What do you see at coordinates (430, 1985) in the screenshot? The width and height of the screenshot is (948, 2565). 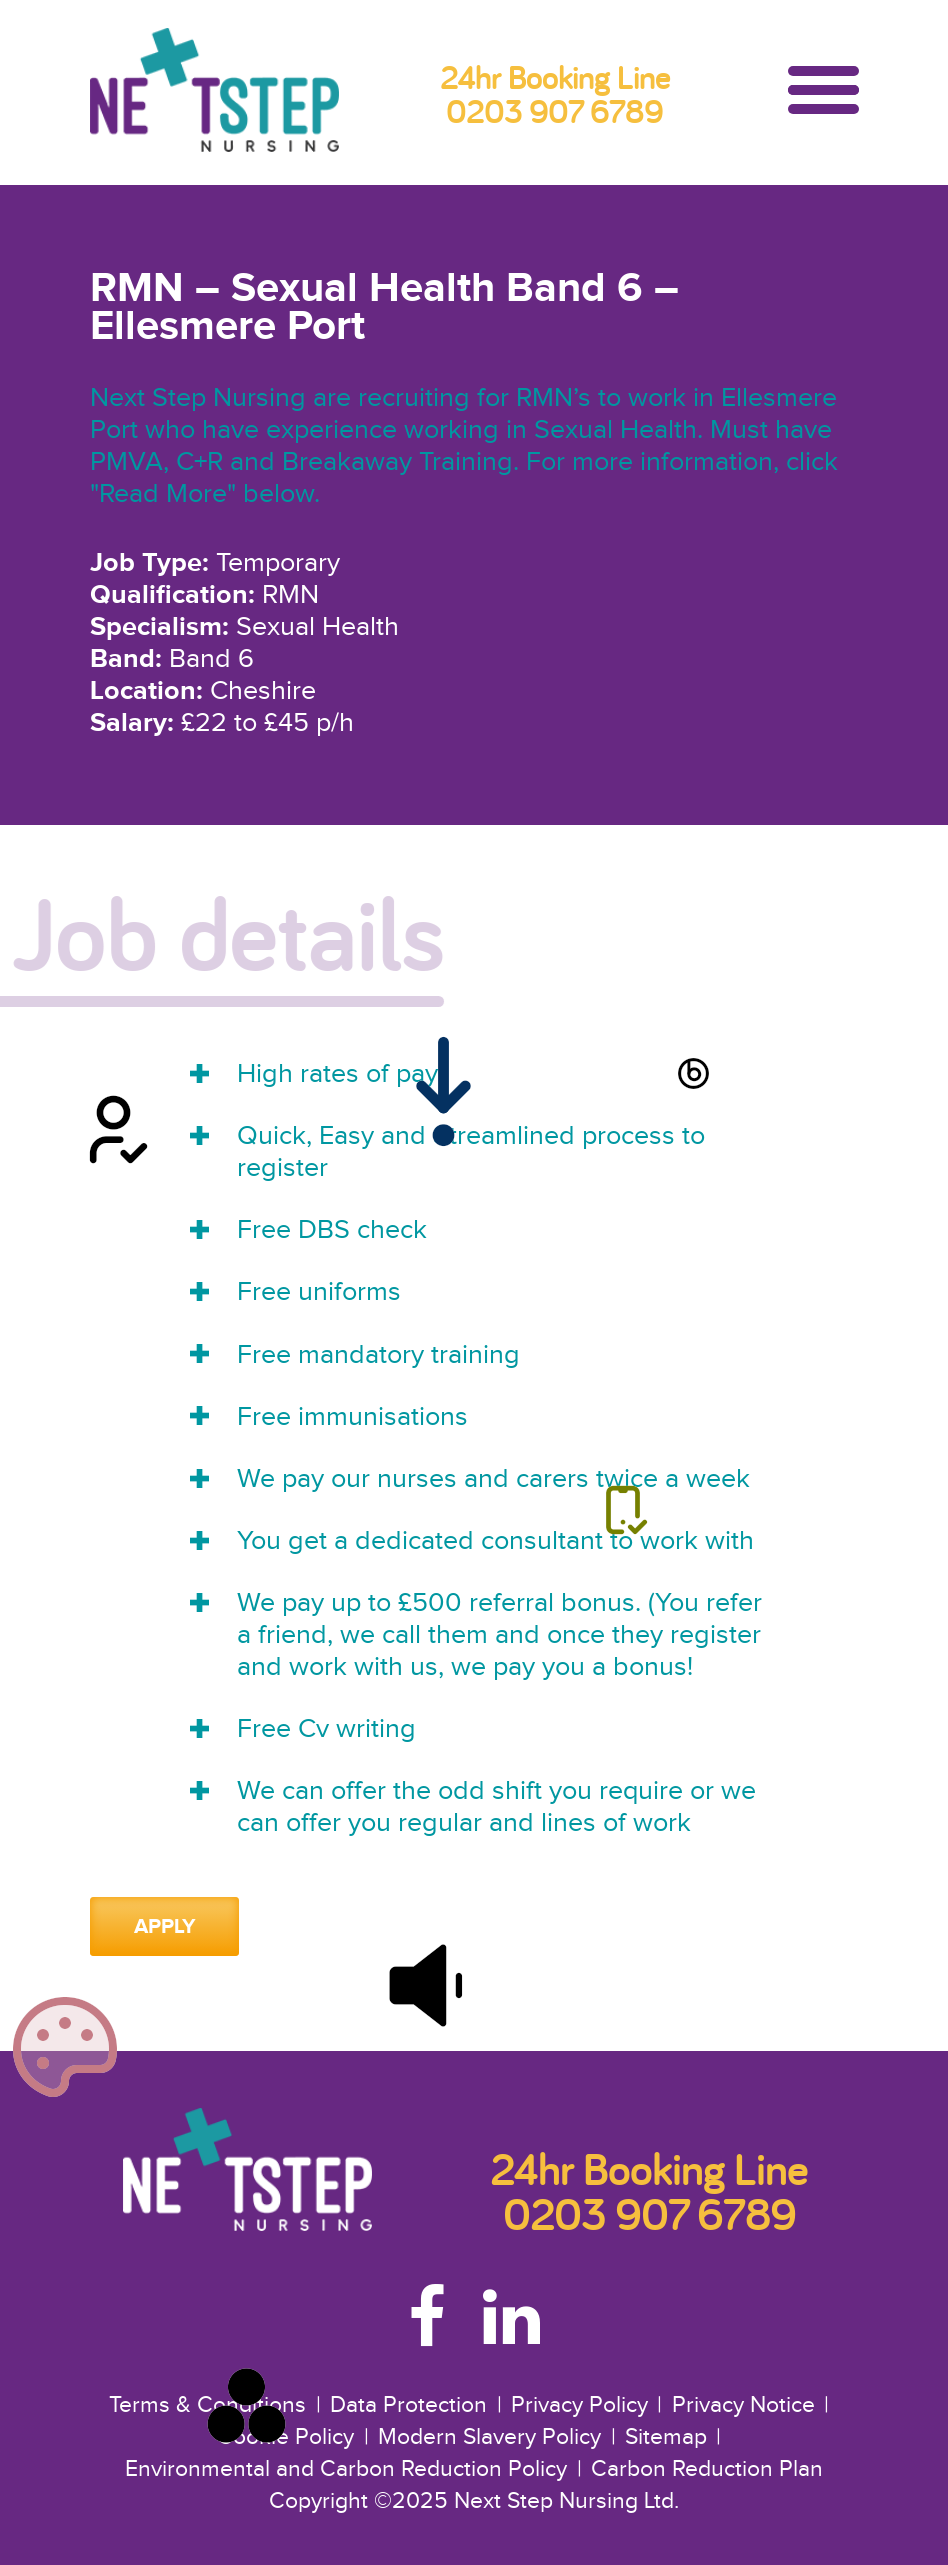 I see `adjust volume to low level` at bounding box center [430, 1985].